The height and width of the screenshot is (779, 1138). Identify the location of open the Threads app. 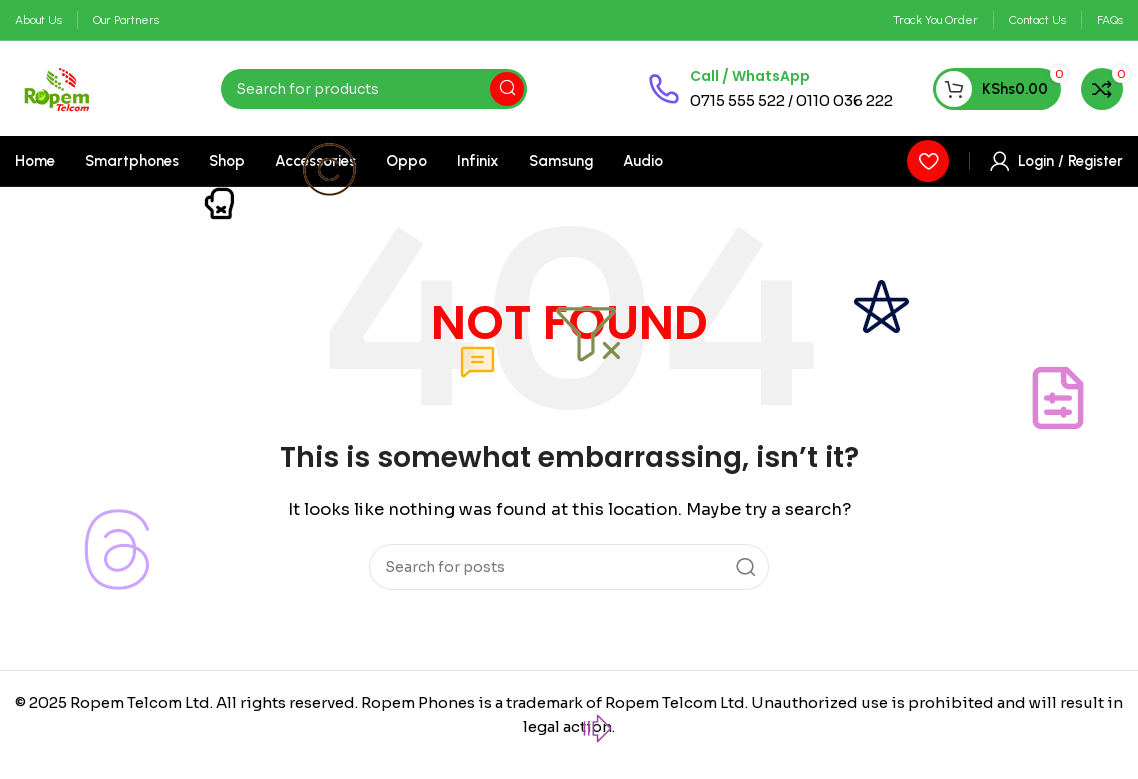
(118, 549).